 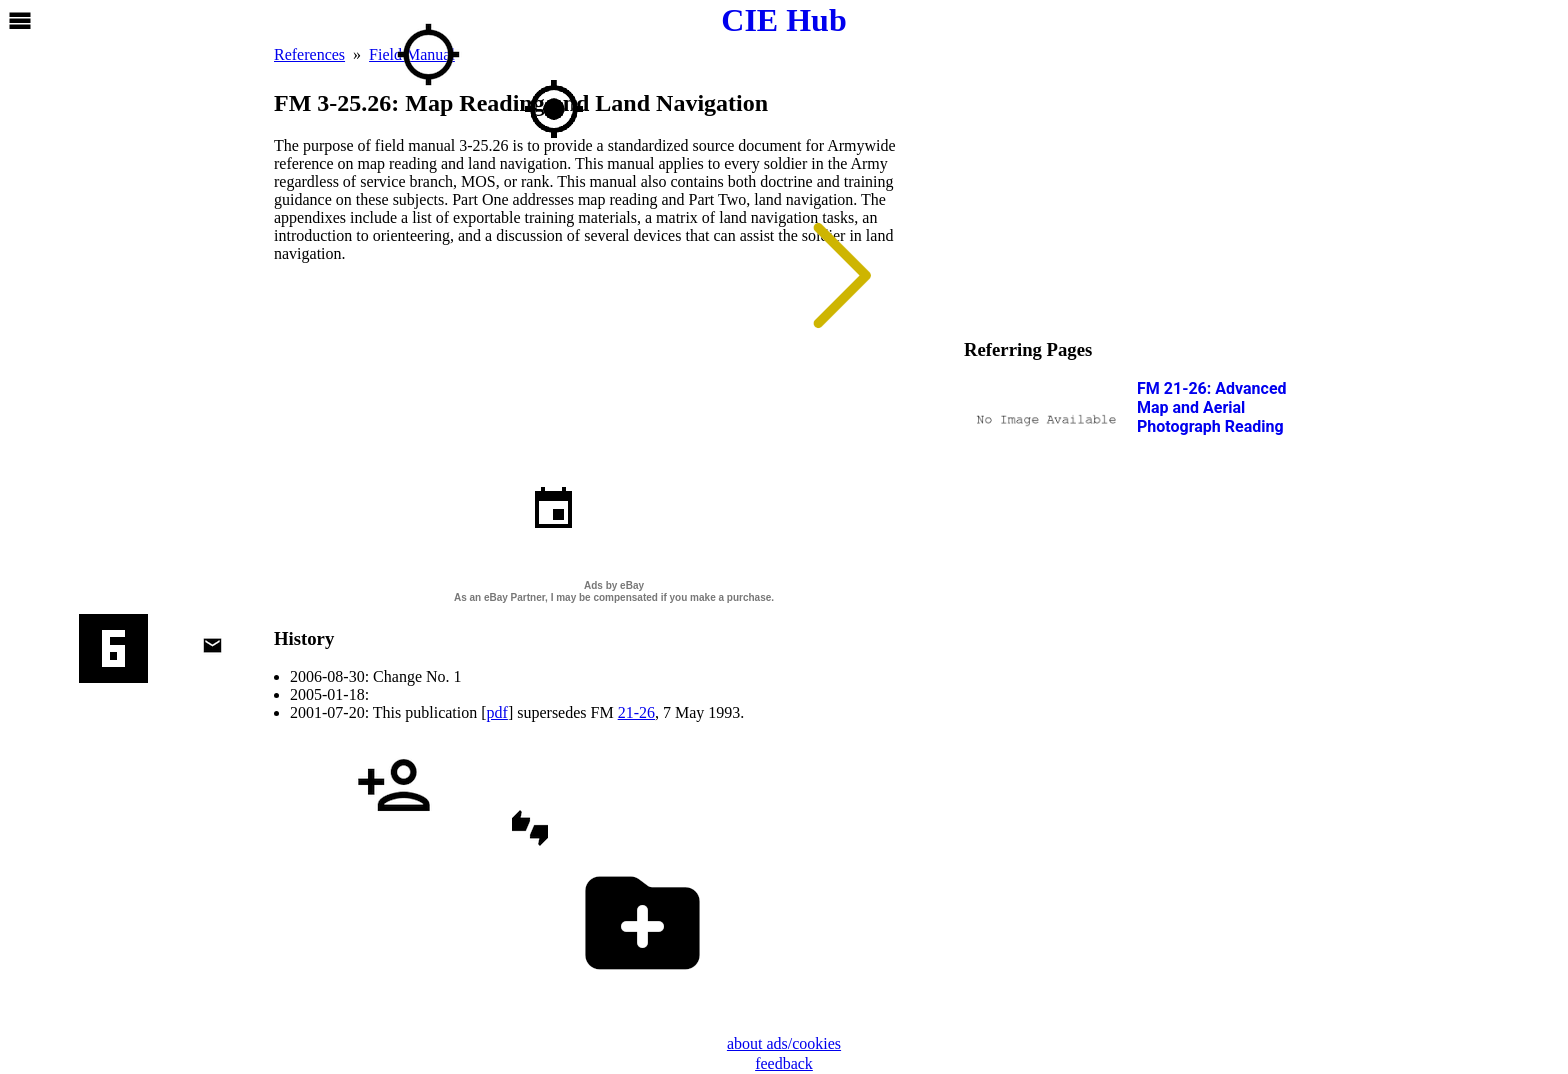 I want to click on center map on your current location, so click(x=554, y=109).